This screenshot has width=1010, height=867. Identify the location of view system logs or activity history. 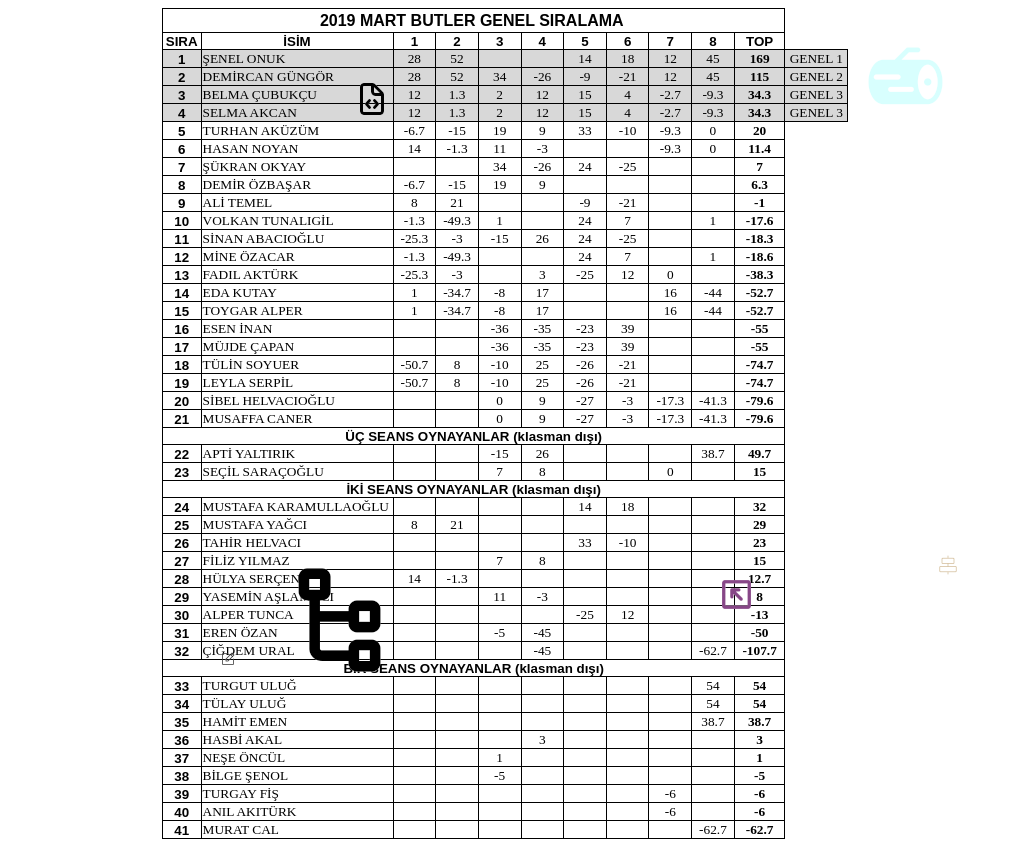
(905, 79).